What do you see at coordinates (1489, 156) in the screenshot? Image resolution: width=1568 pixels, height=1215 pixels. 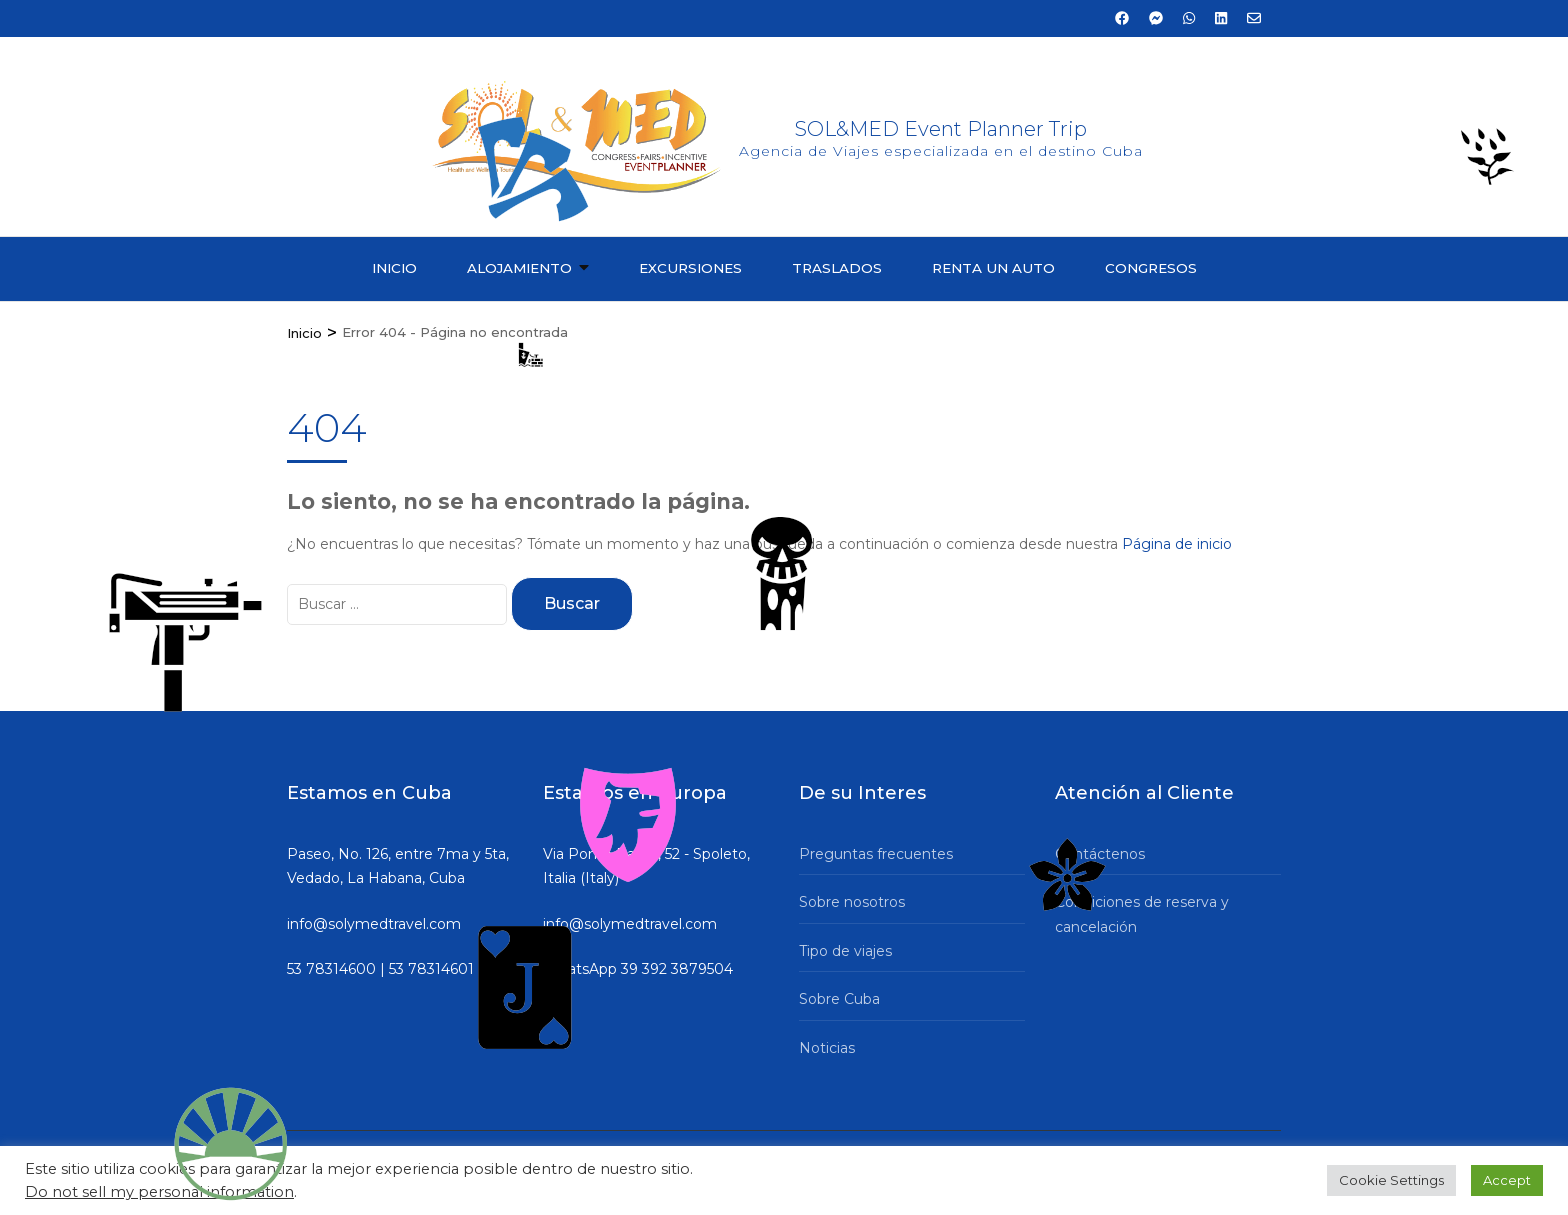 I see `water your plants` at bounding box center [1489, 156].